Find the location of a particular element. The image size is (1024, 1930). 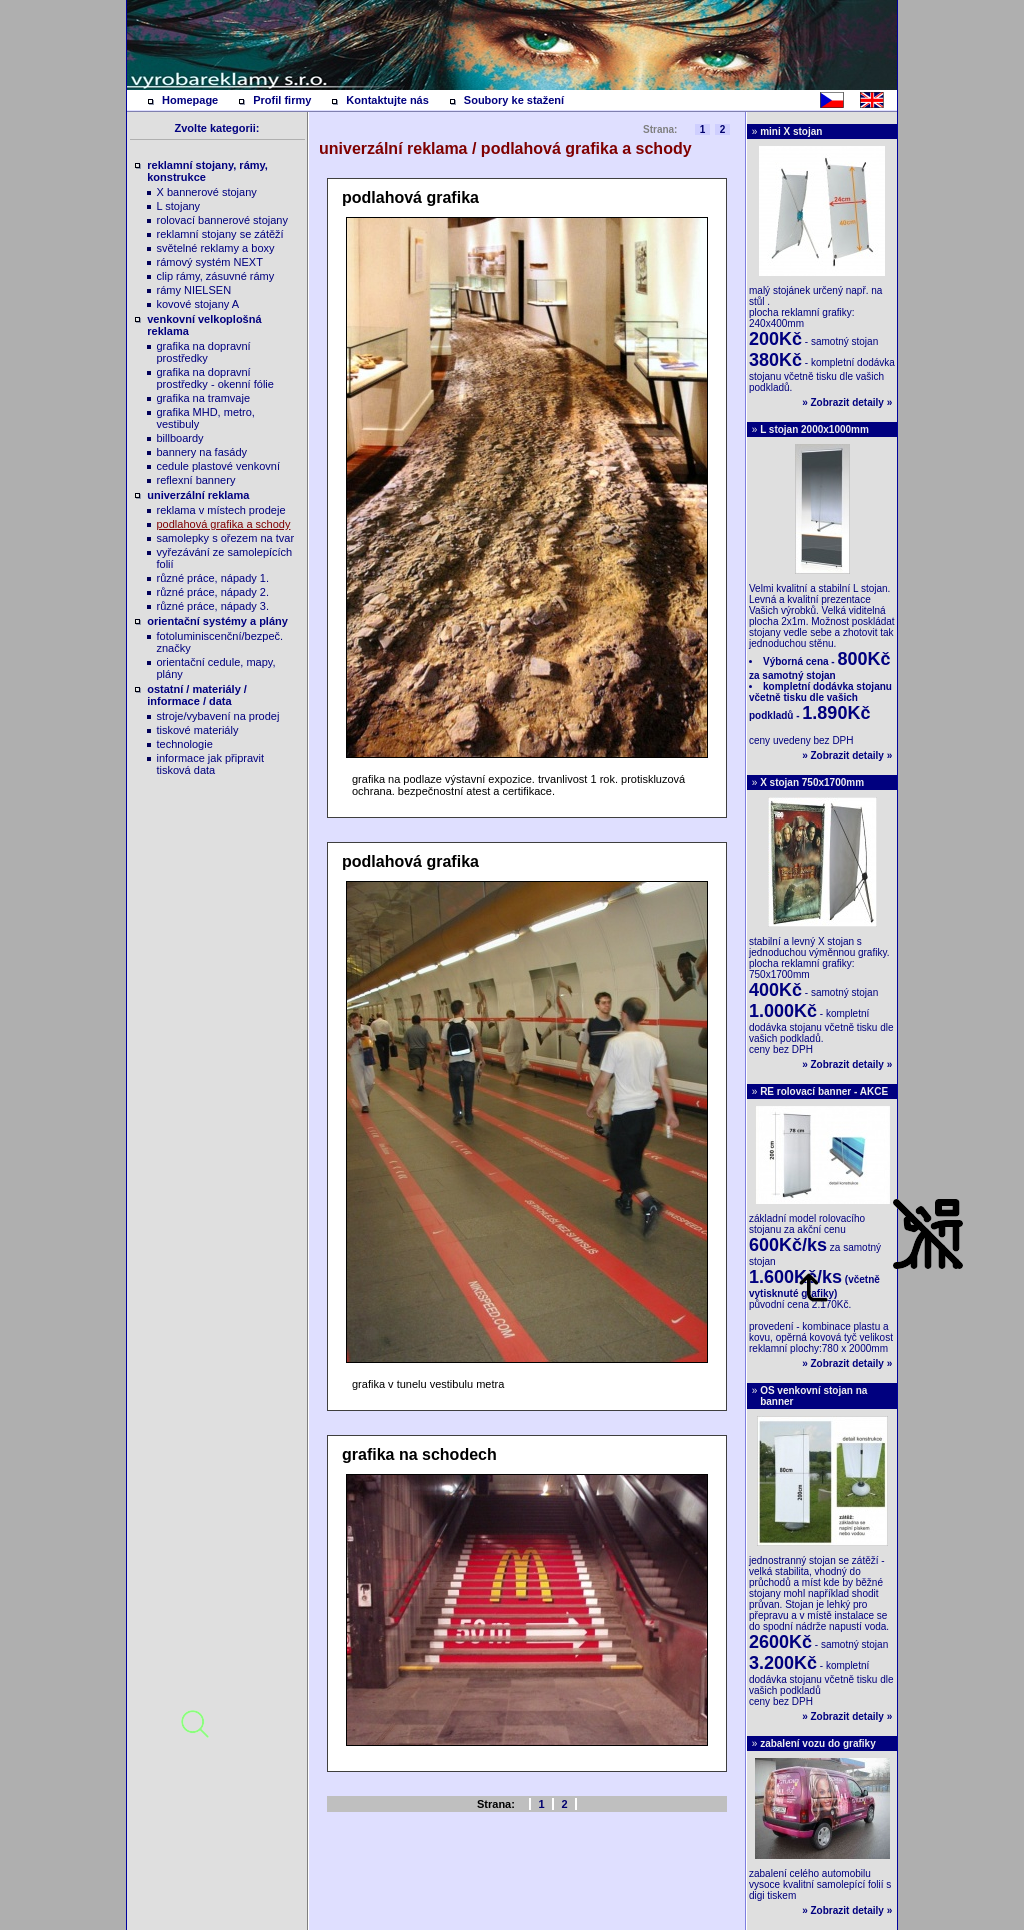

rollercoaster ride unavailable or closed is located at coordinates (928, 1234).